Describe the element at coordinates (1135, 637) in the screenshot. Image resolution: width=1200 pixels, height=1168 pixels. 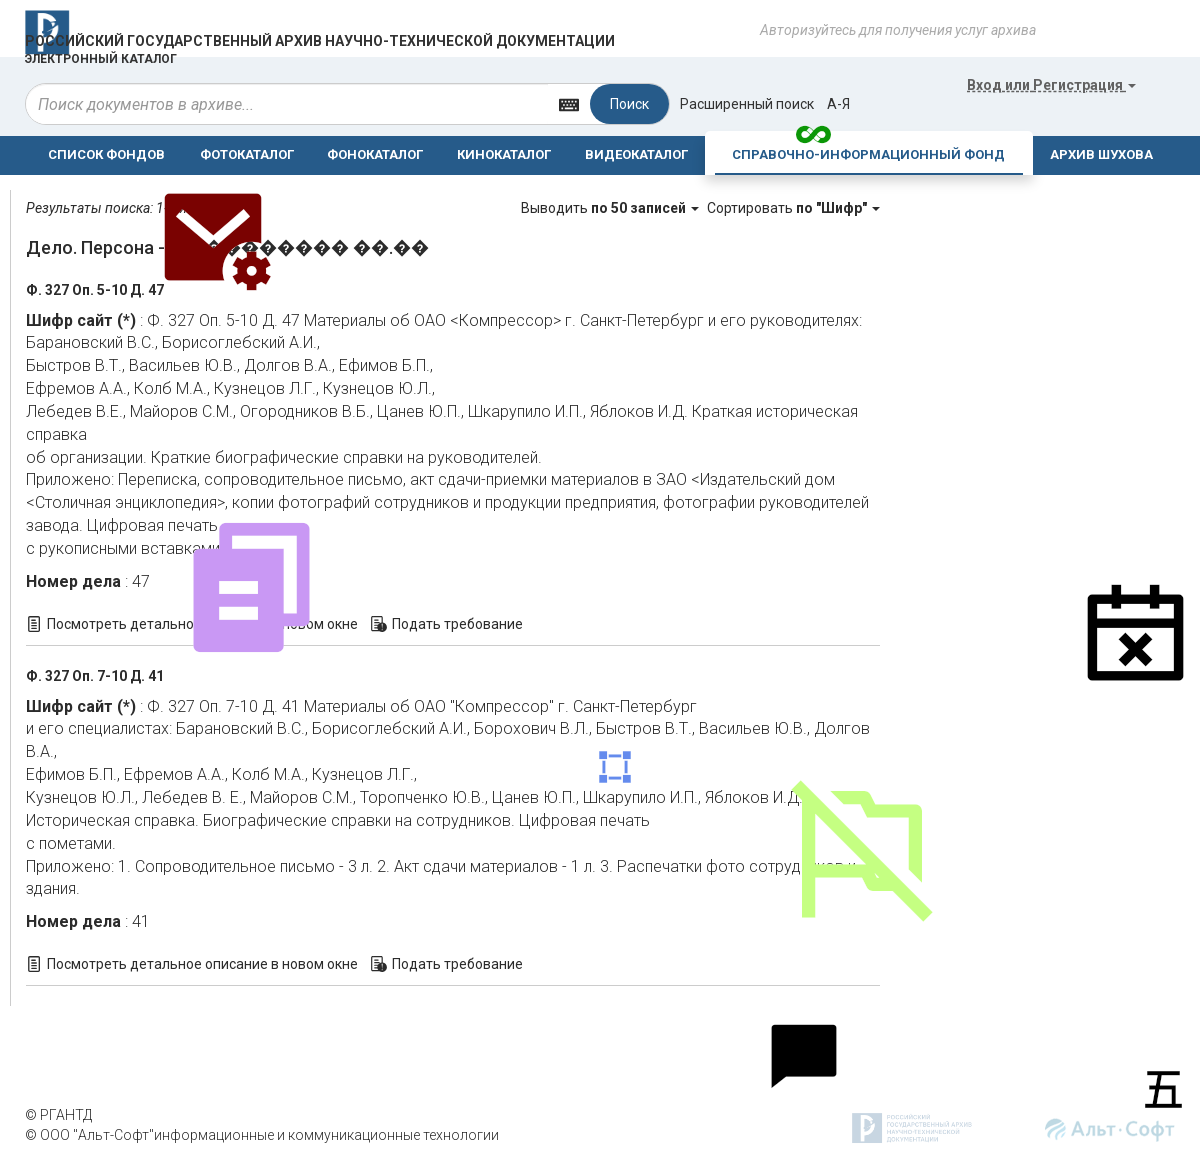
I see `cancel or delete a scheduled event` at that location.